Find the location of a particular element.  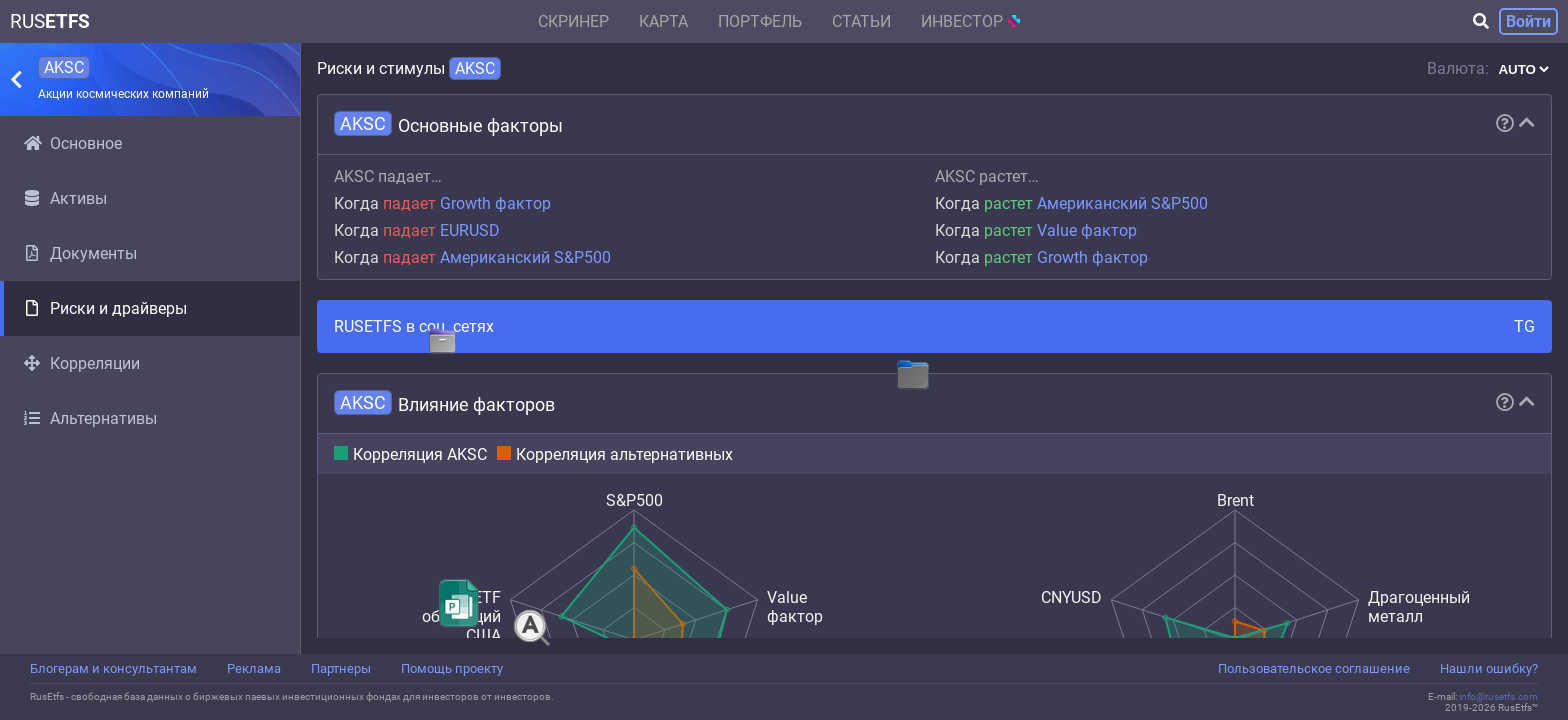

open the file manager application is located at coordinates (442, 340).